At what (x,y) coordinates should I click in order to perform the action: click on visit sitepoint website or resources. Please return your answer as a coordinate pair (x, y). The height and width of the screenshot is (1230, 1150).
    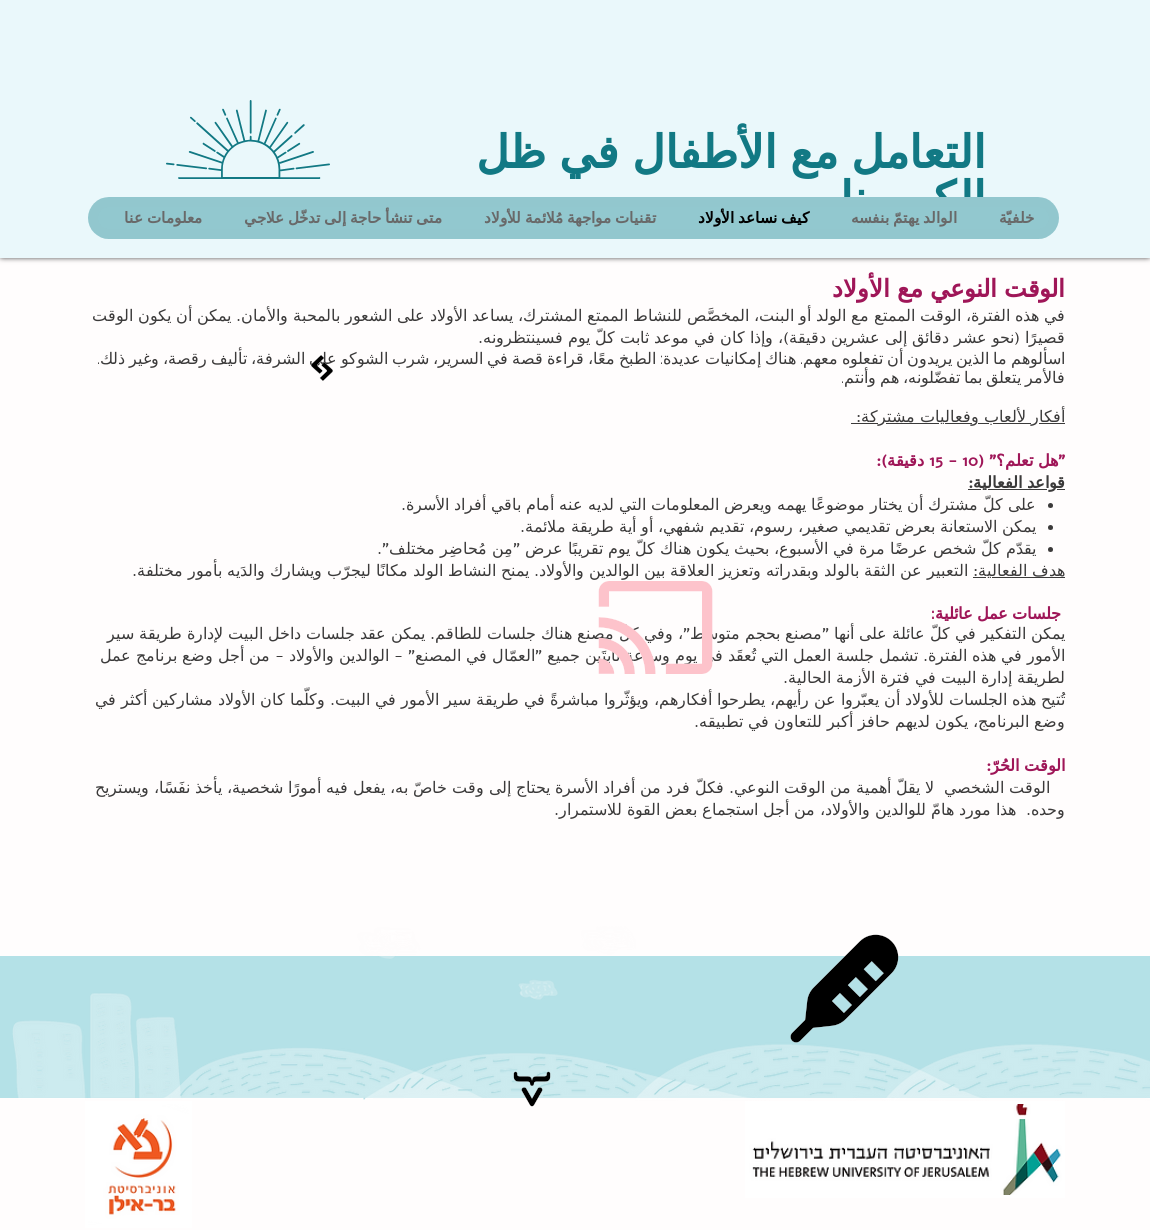
    Looking at the image, I should click on (322, 368).